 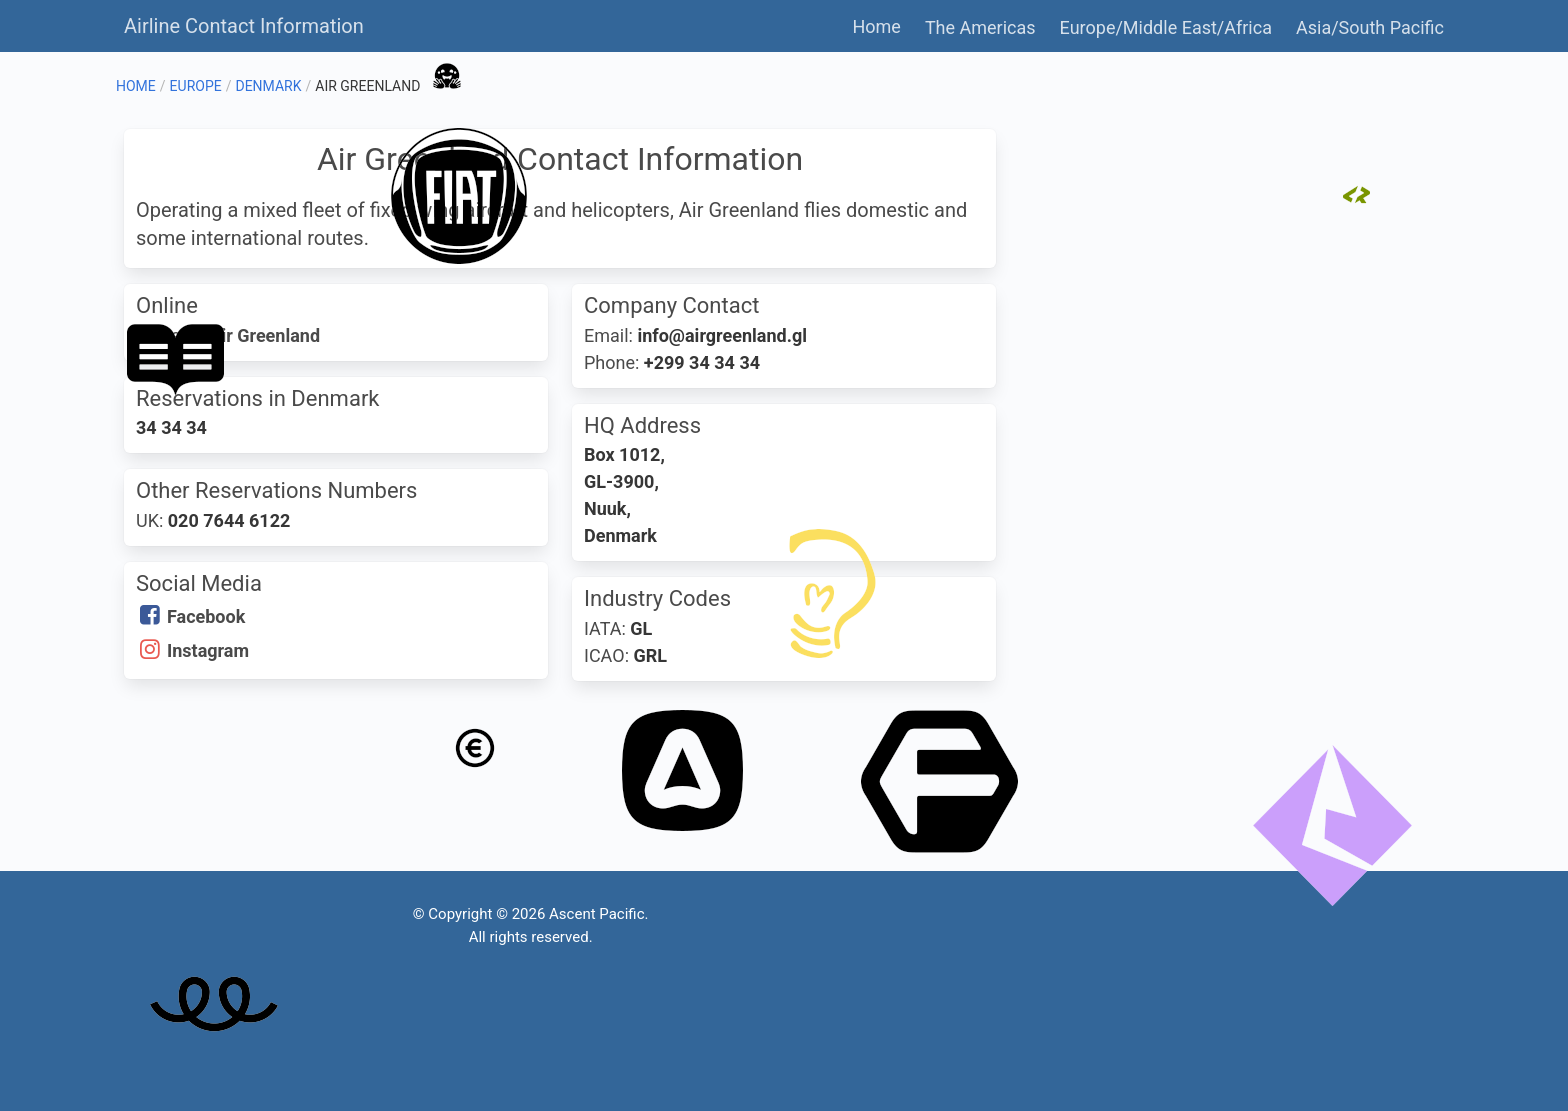 What do you see at coordinates (832, 593) in the screenshot?
I see `open jabber messaging app` at bounding box center [832, 593].